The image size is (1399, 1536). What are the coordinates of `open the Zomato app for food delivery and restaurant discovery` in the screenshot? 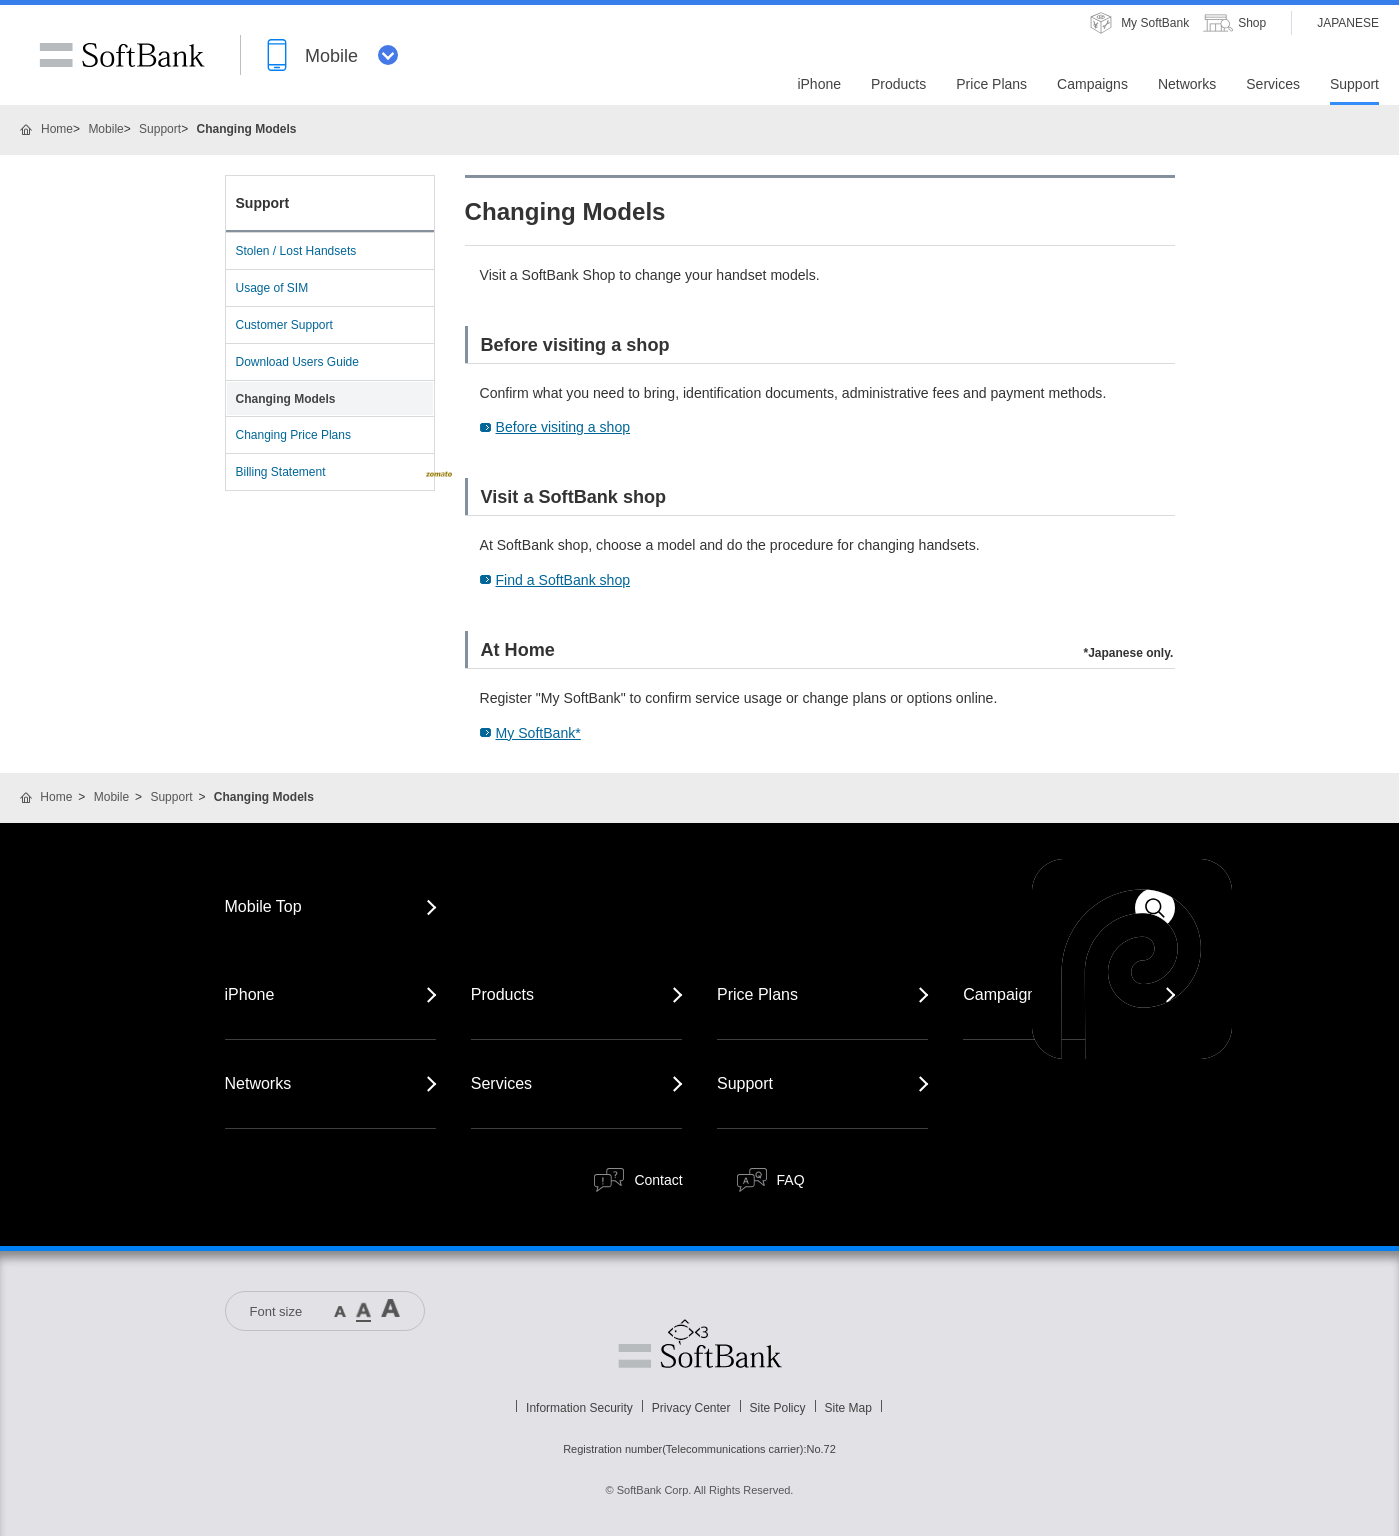 It's located at (439, 474).